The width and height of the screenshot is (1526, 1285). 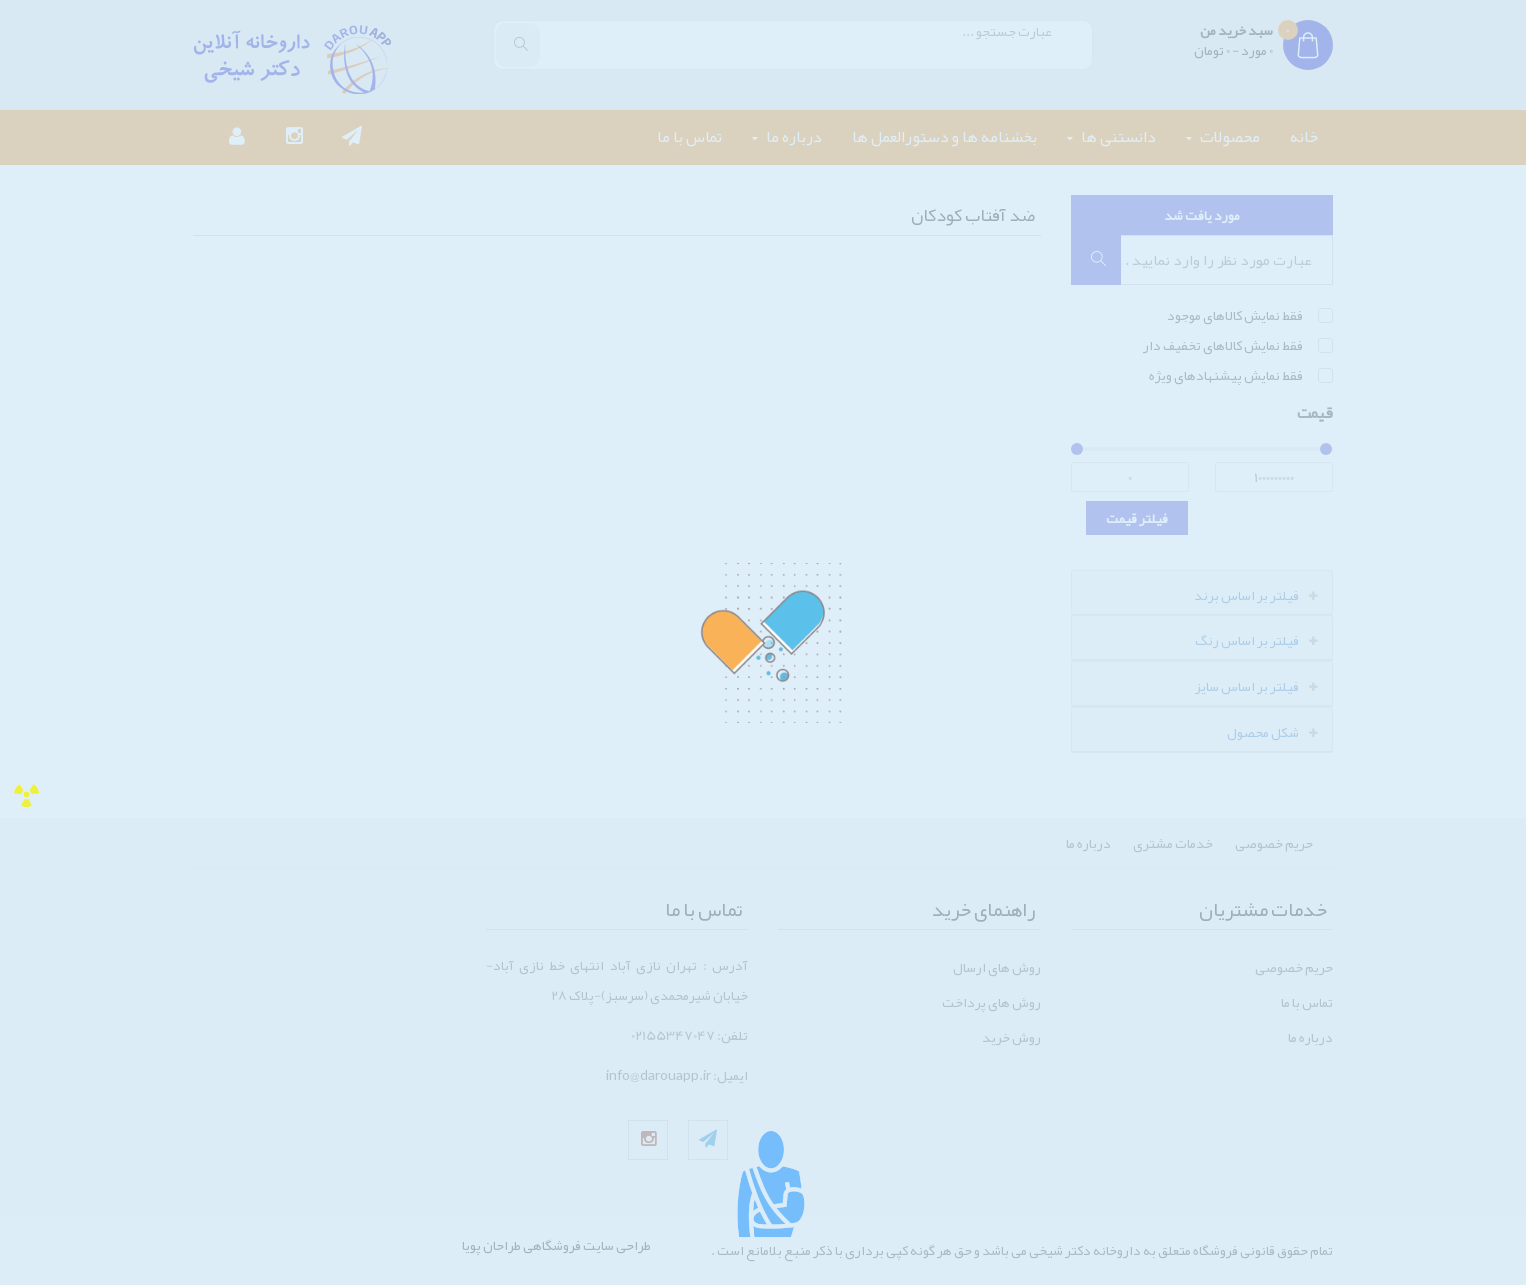 I want to click on indicates radioactive or hazardous material warning, so click(x=26, y=795).